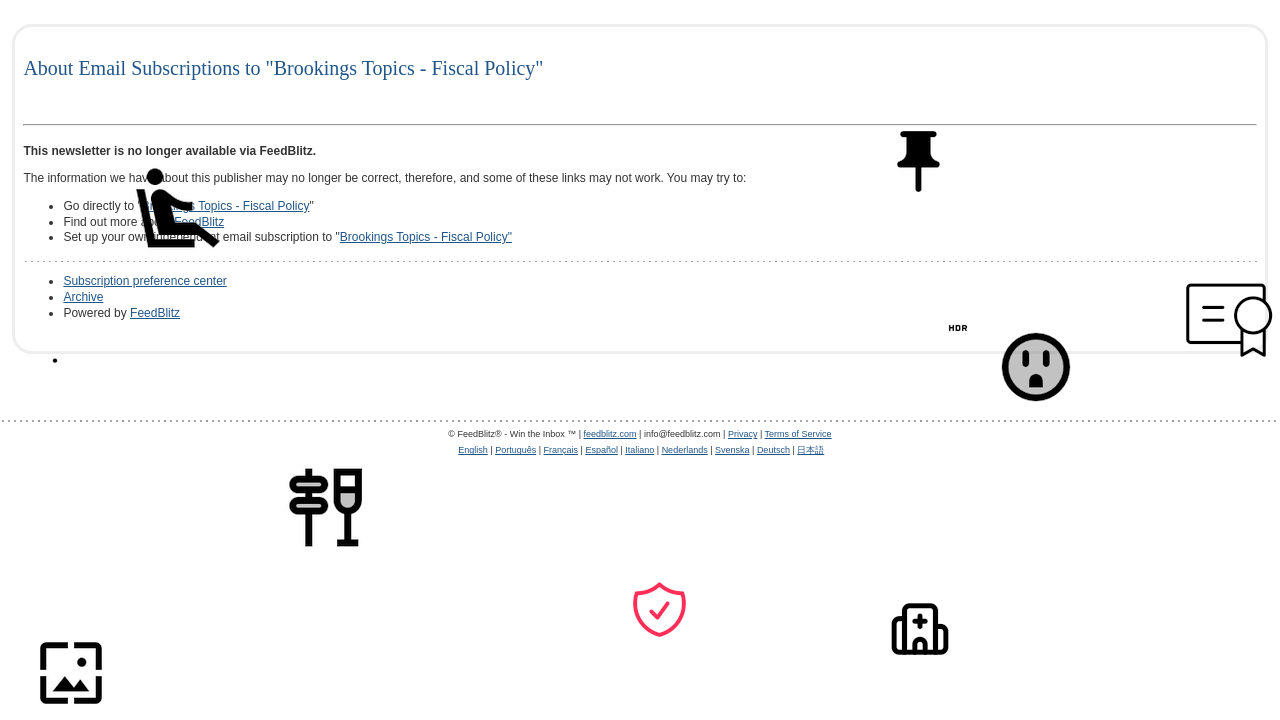  What do you see at coordinates (920, 629) in the screenshot?
I see `find nearby hospitals or medical facilities` at bounding box center [920, 629].